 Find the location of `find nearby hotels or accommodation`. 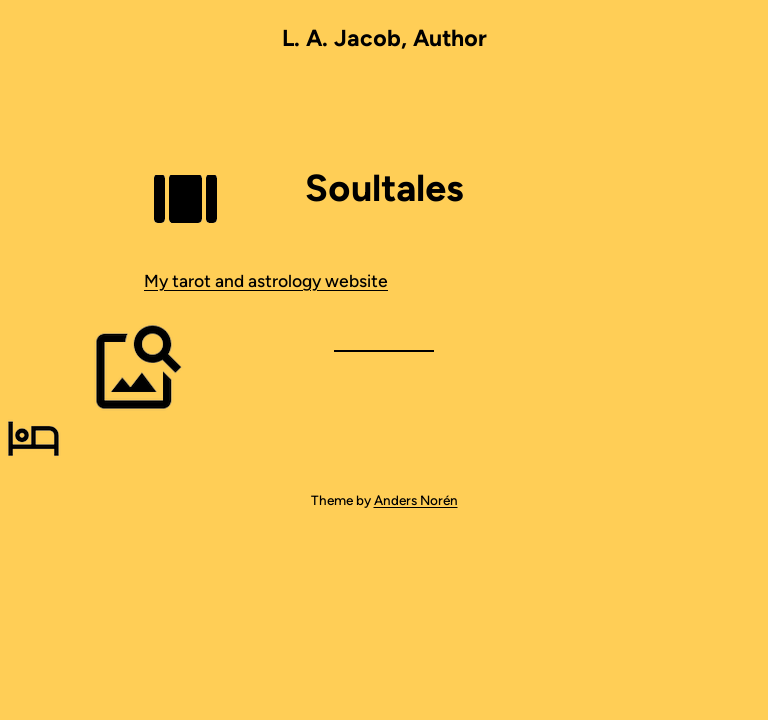

find nearby hotels or accommodation is located at coordinates (33, 437).